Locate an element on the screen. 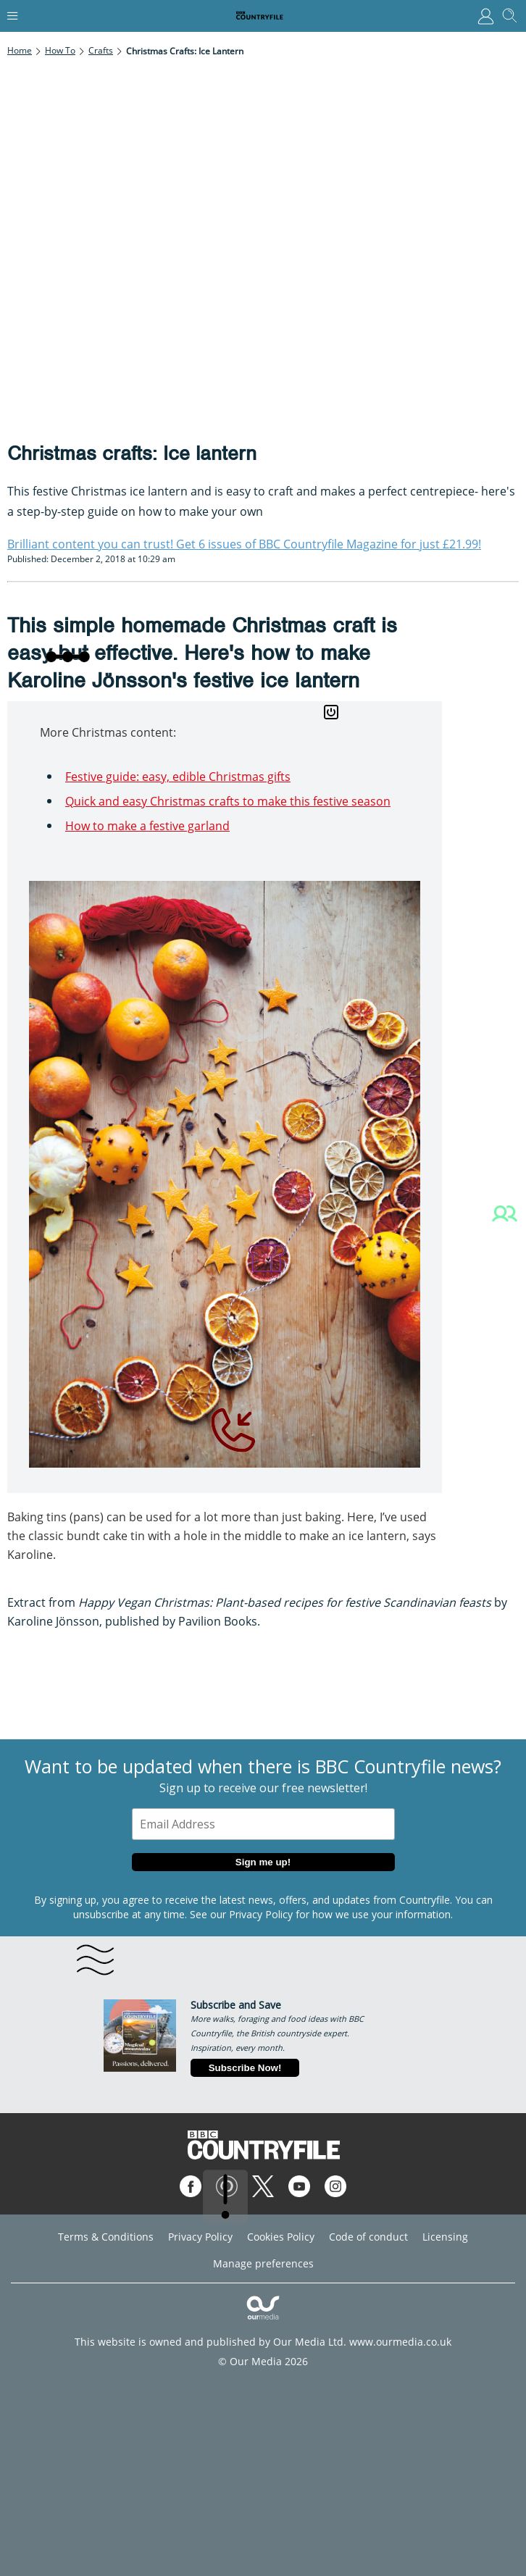 The height and width of the screenshot is (2576, 526). indicates water or aquatic features is located at coordinates (95, 1960).